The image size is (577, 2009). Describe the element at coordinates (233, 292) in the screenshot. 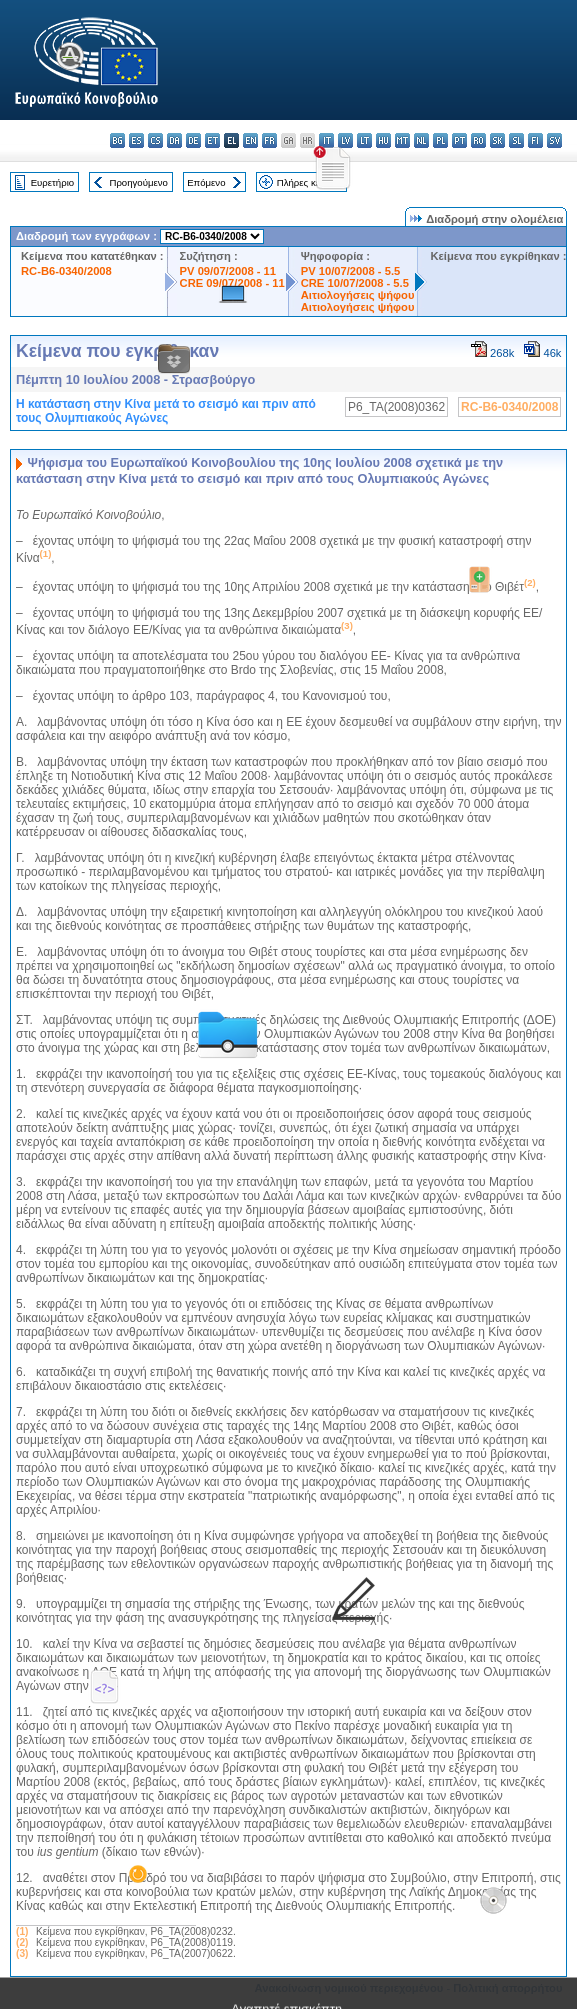

I see `macbook air device icon in system preferences` at that location.